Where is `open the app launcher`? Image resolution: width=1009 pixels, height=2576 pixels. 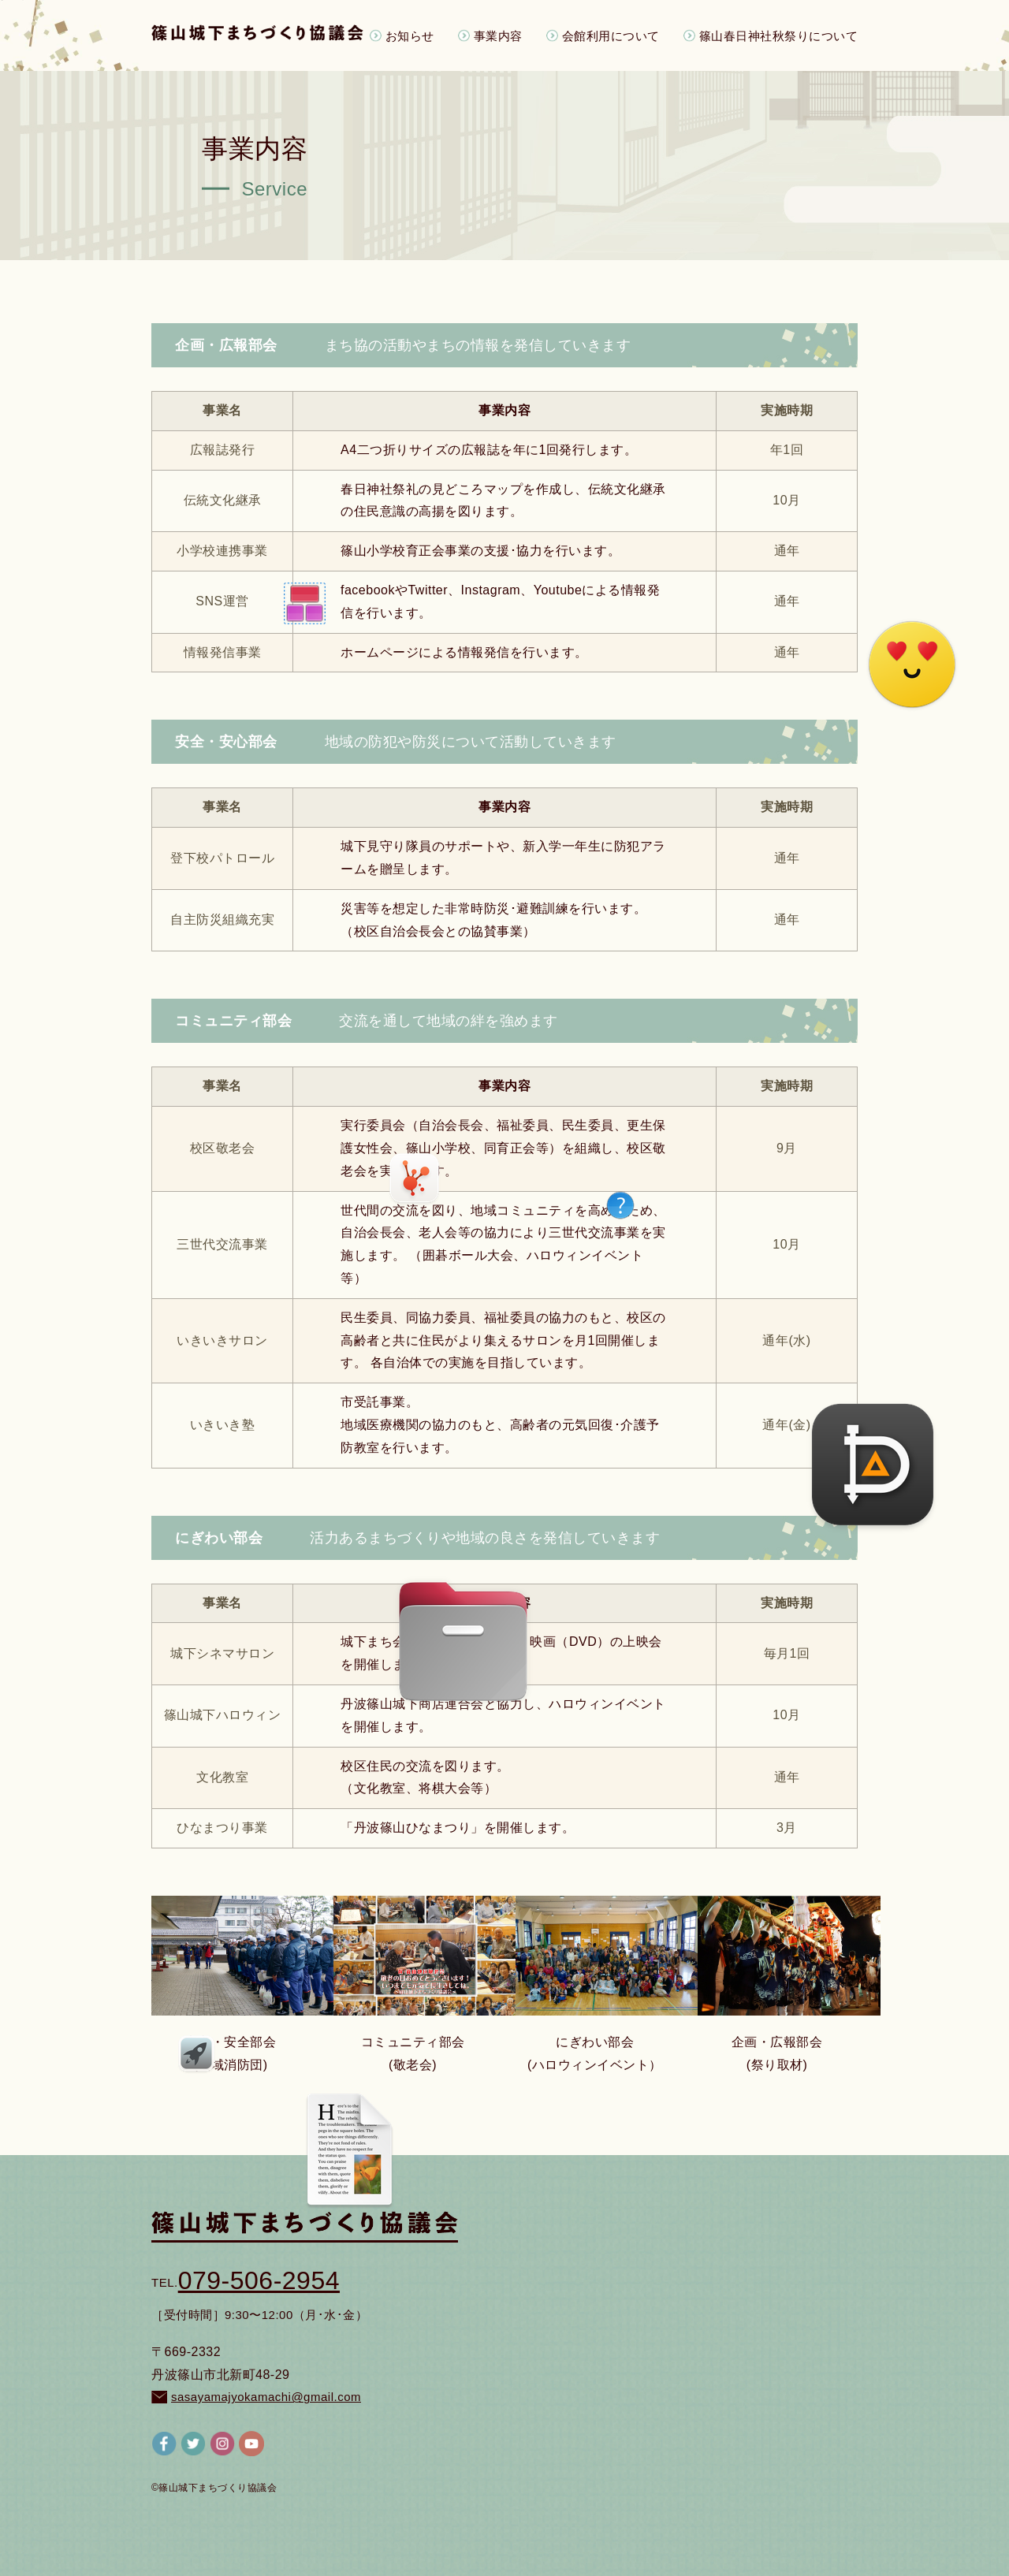
open the app launcher is located at coordinates (196, 2053).